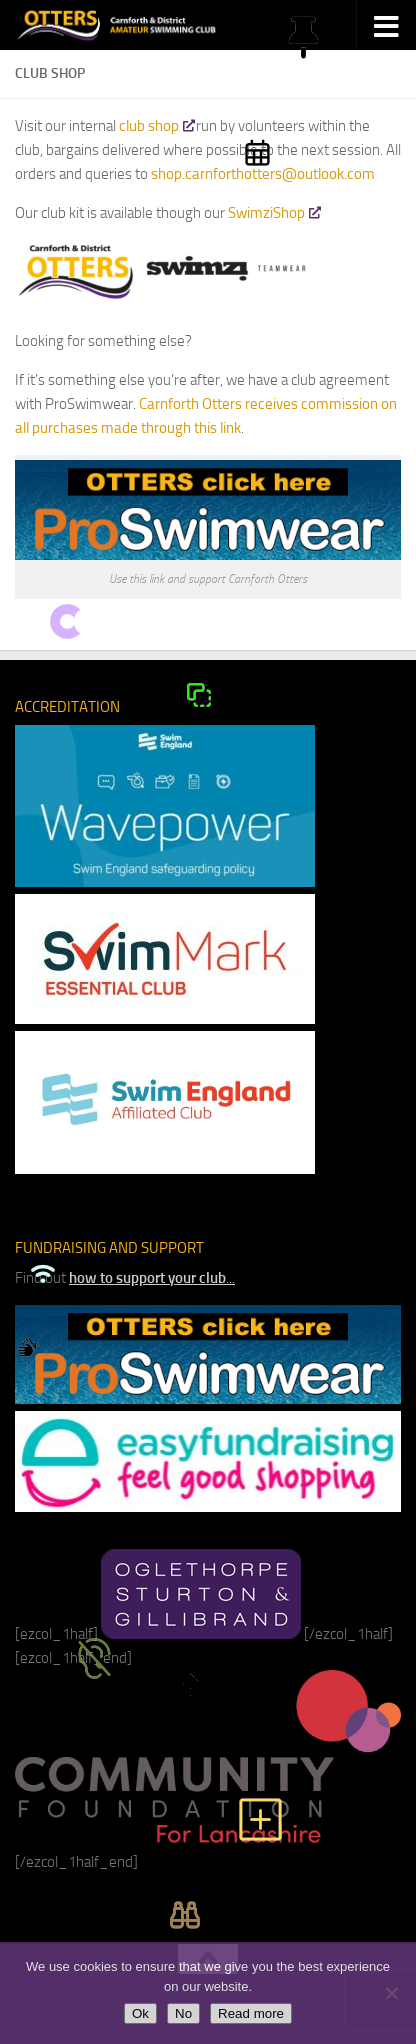 This screenshot has width=416, height=2044. What do you see at coordinates (65, 621) in the screenshot?
I see `cuttlefish brand logo` at bounding box center [65, 621].